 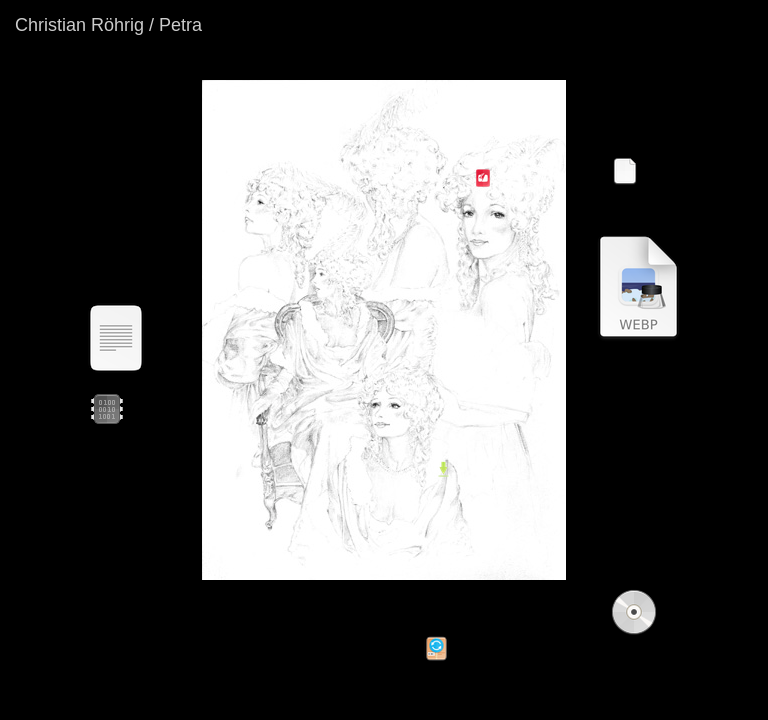 What do you see at coordinates (116, 338) in the screenshot?
I see `indicates a file or folder contains documents` at bounding box center [116, 338].